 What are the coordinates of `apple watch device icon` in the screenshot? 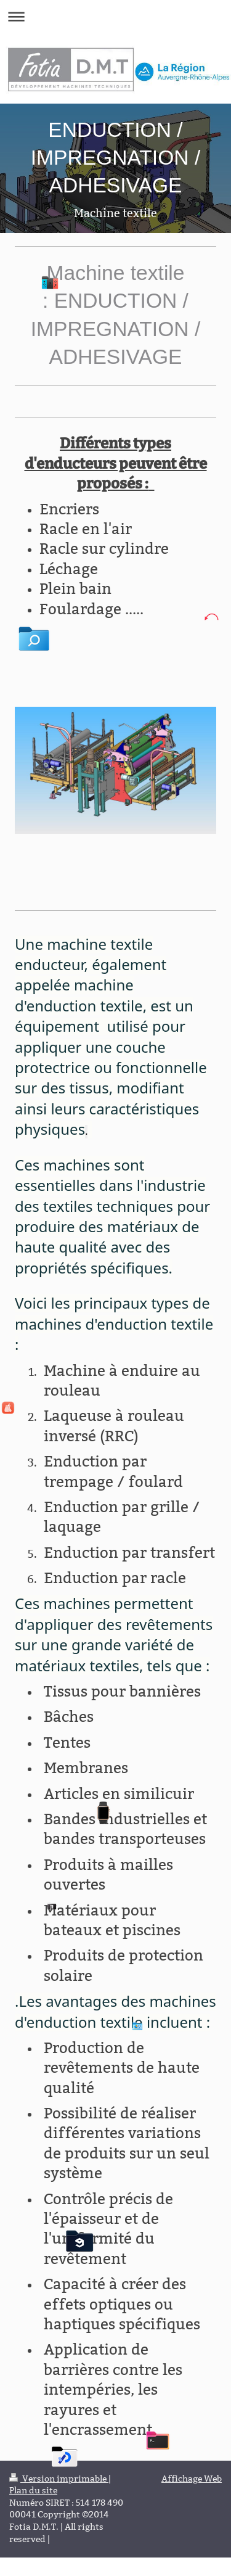 It's located at (103, 1813).